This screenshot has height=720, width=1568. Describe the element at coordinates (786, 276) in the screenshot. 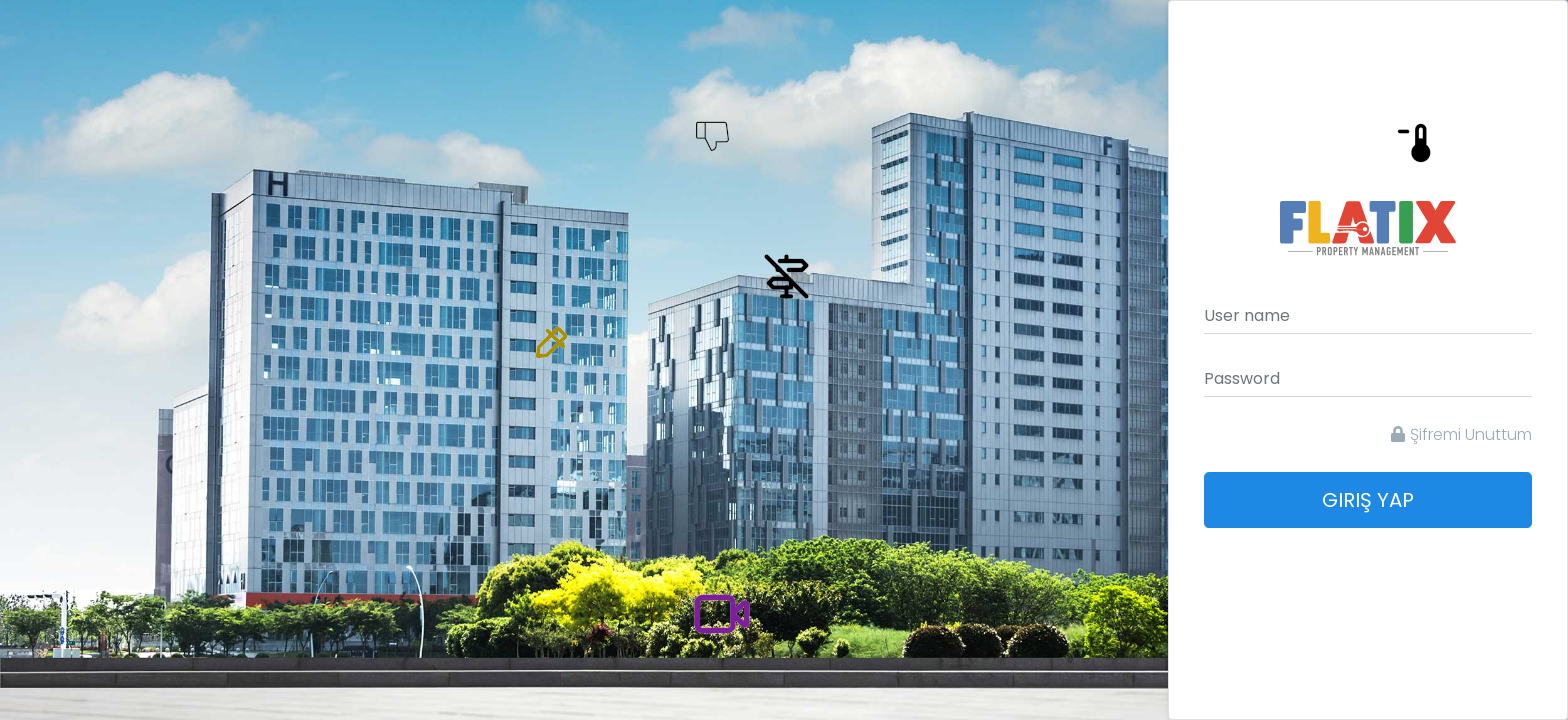

I see `directions or navigation unavailable` at that location.